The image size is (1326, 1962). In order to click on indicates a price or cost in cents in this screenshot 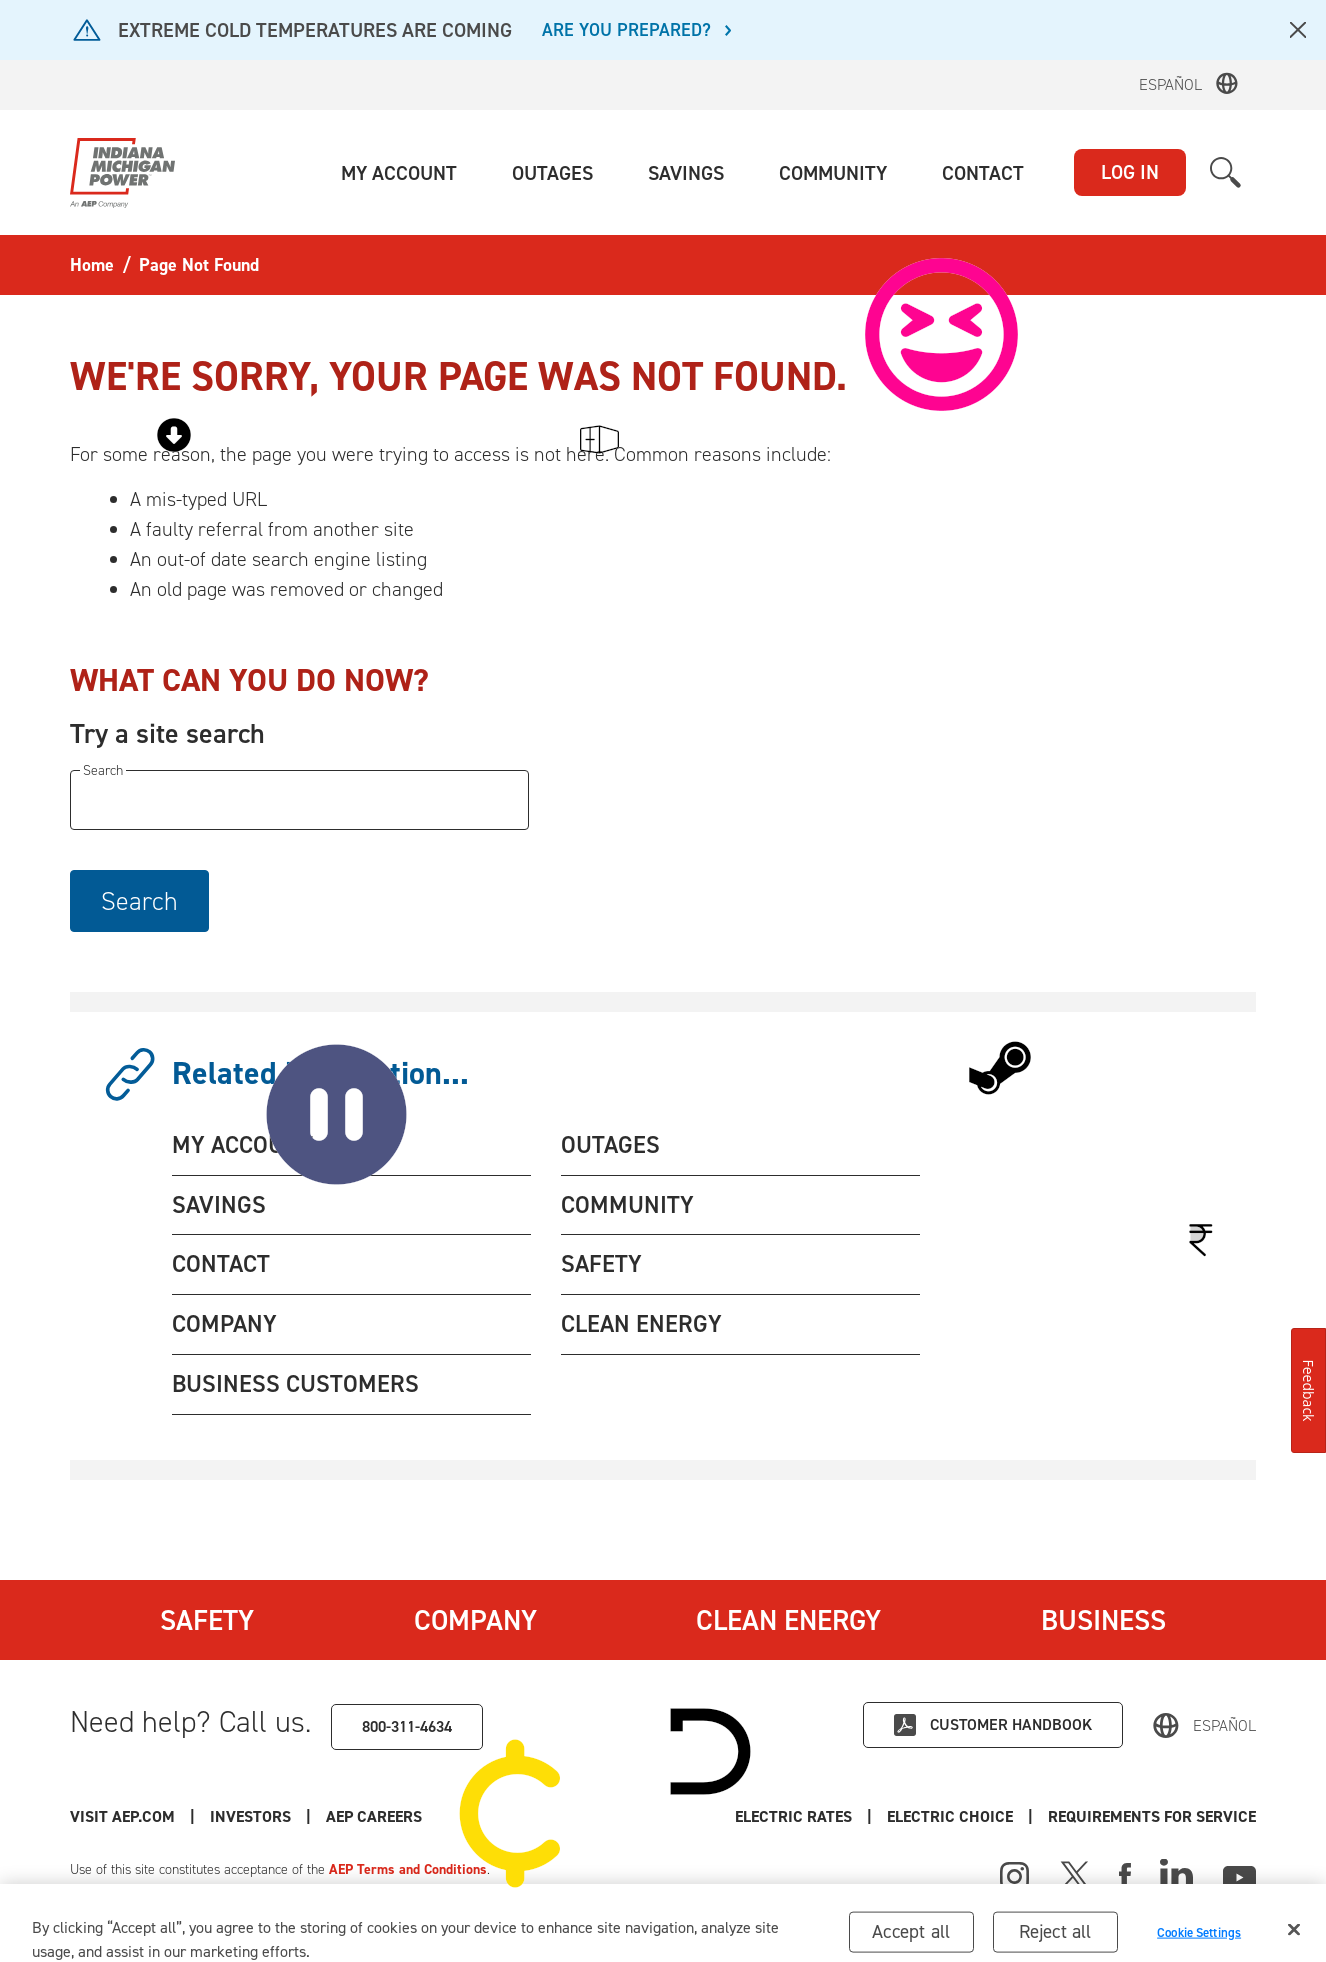, I will do `click(510, 1813)`.